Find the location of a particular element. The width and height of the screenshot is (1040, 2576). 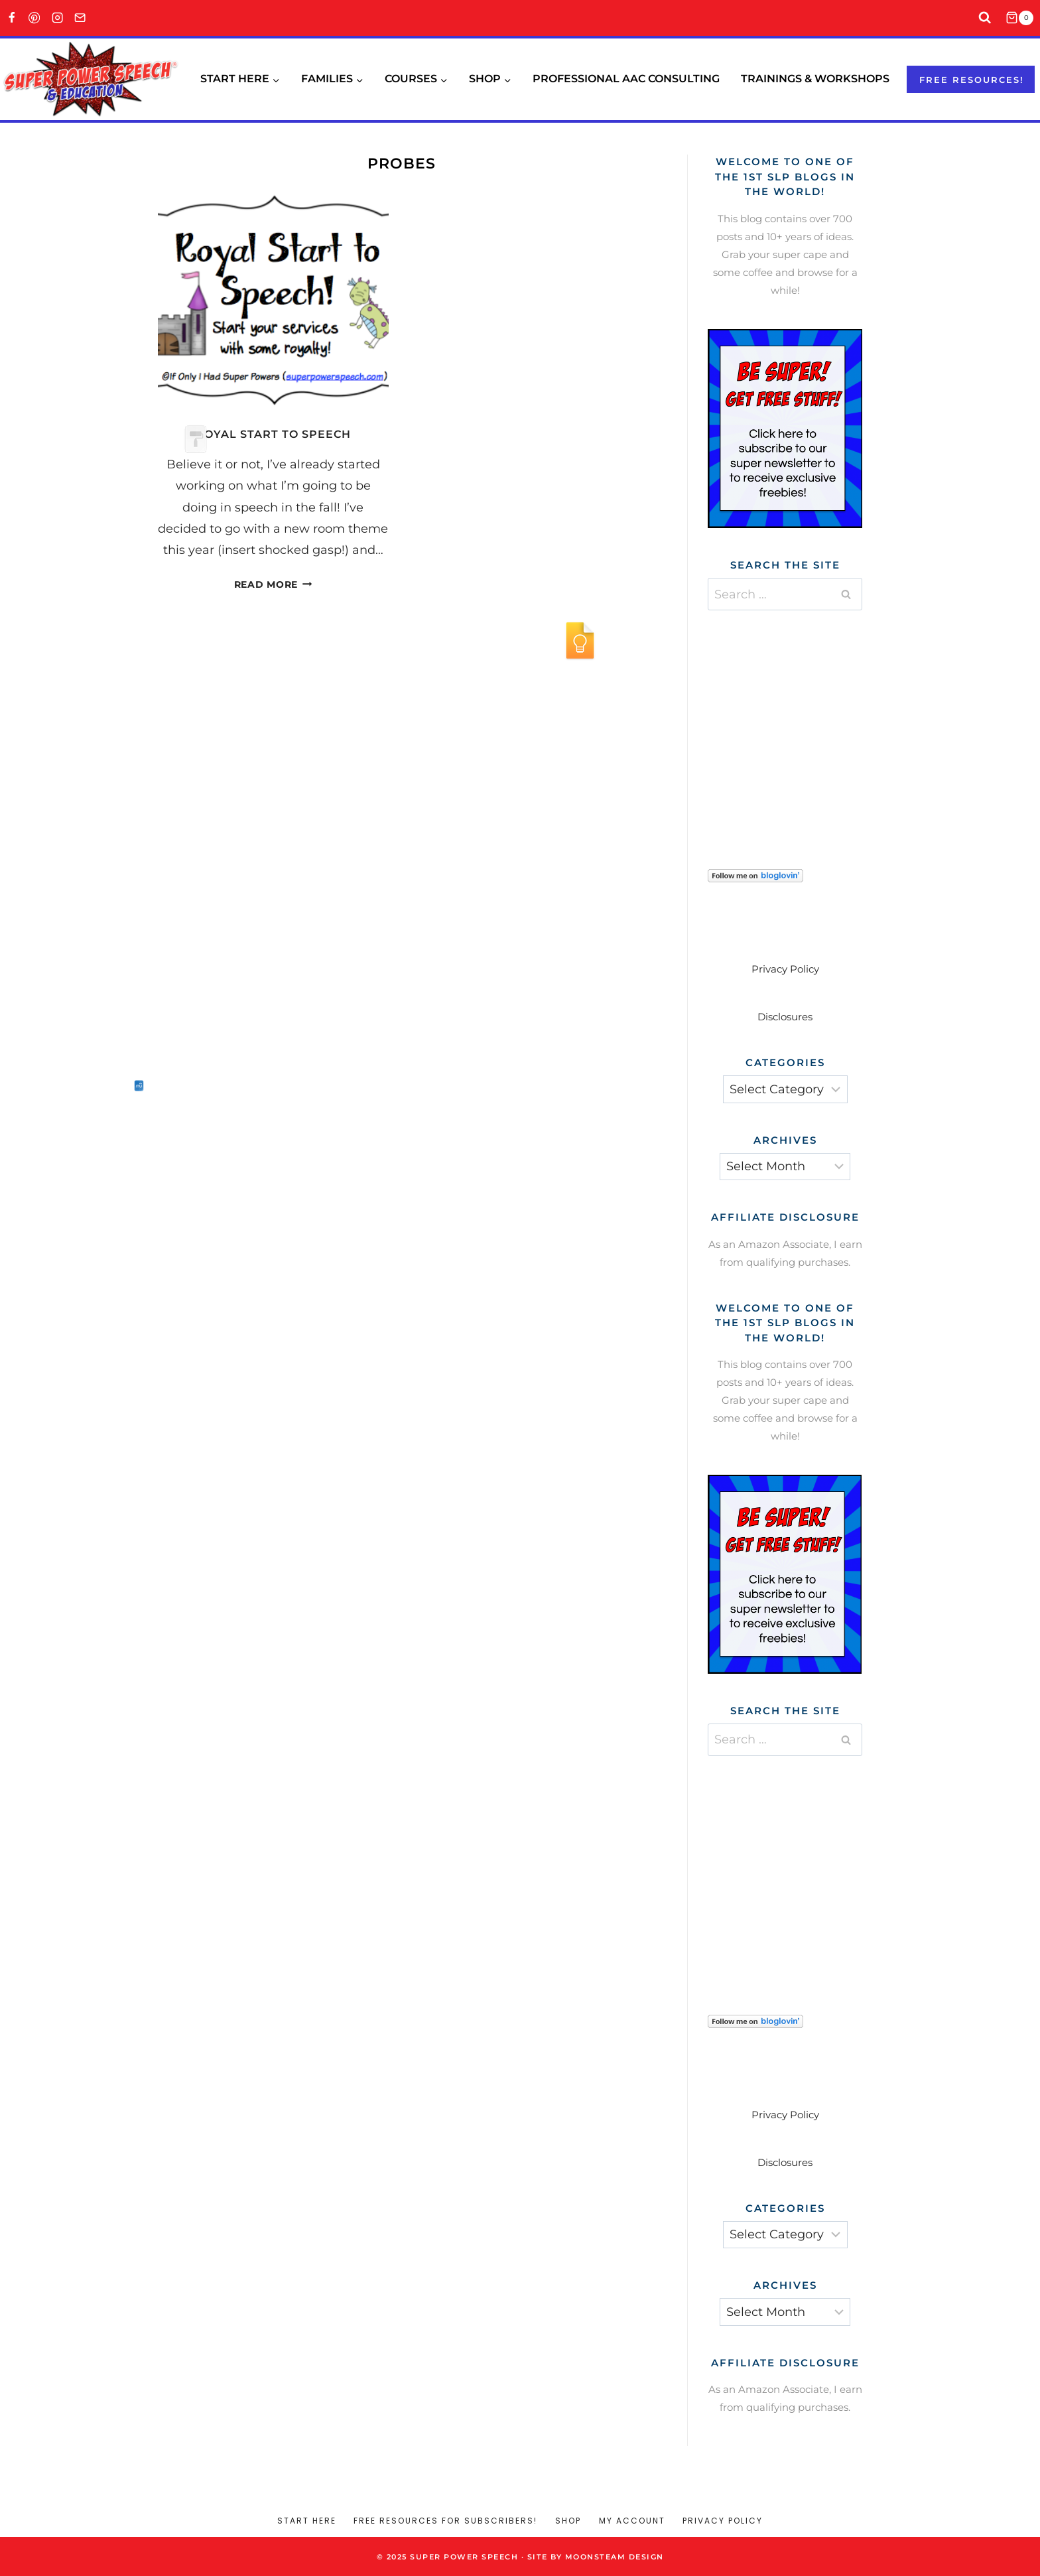

open a MuseScore 3 music notation file is located at coordinates (139, 1085).